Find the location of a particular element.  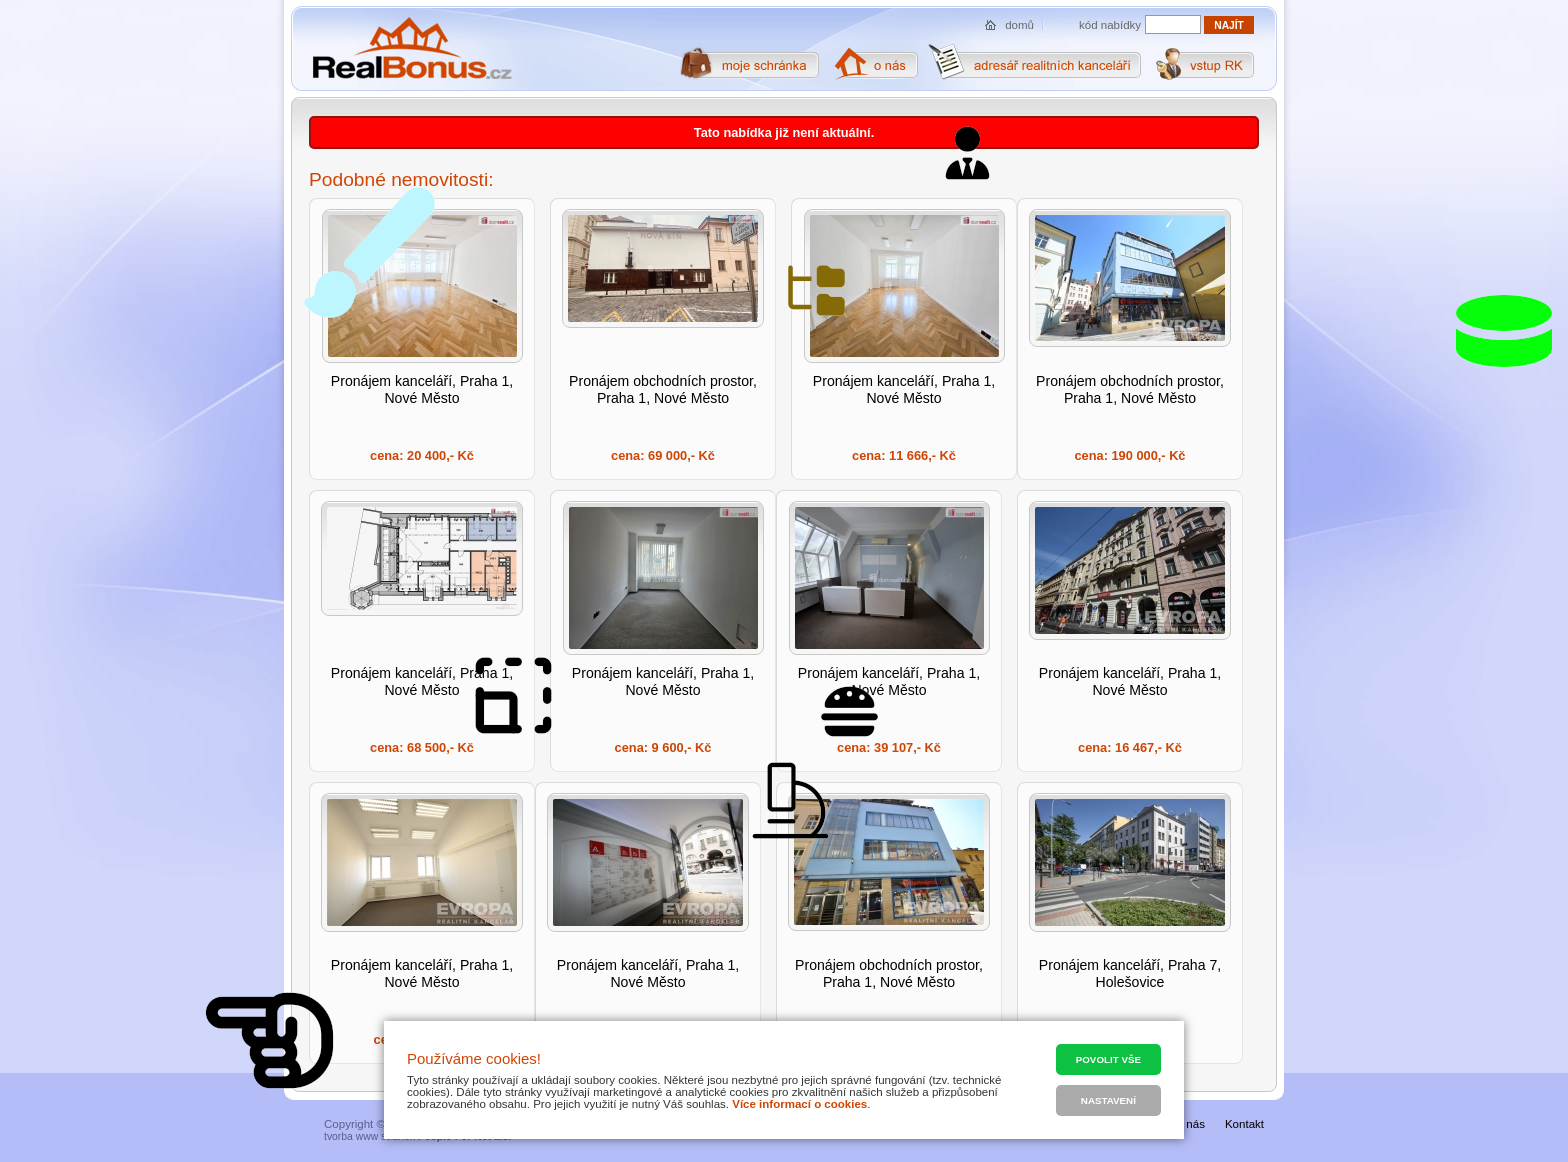

browse folder hierarchy is located at coordinates (816, 290).